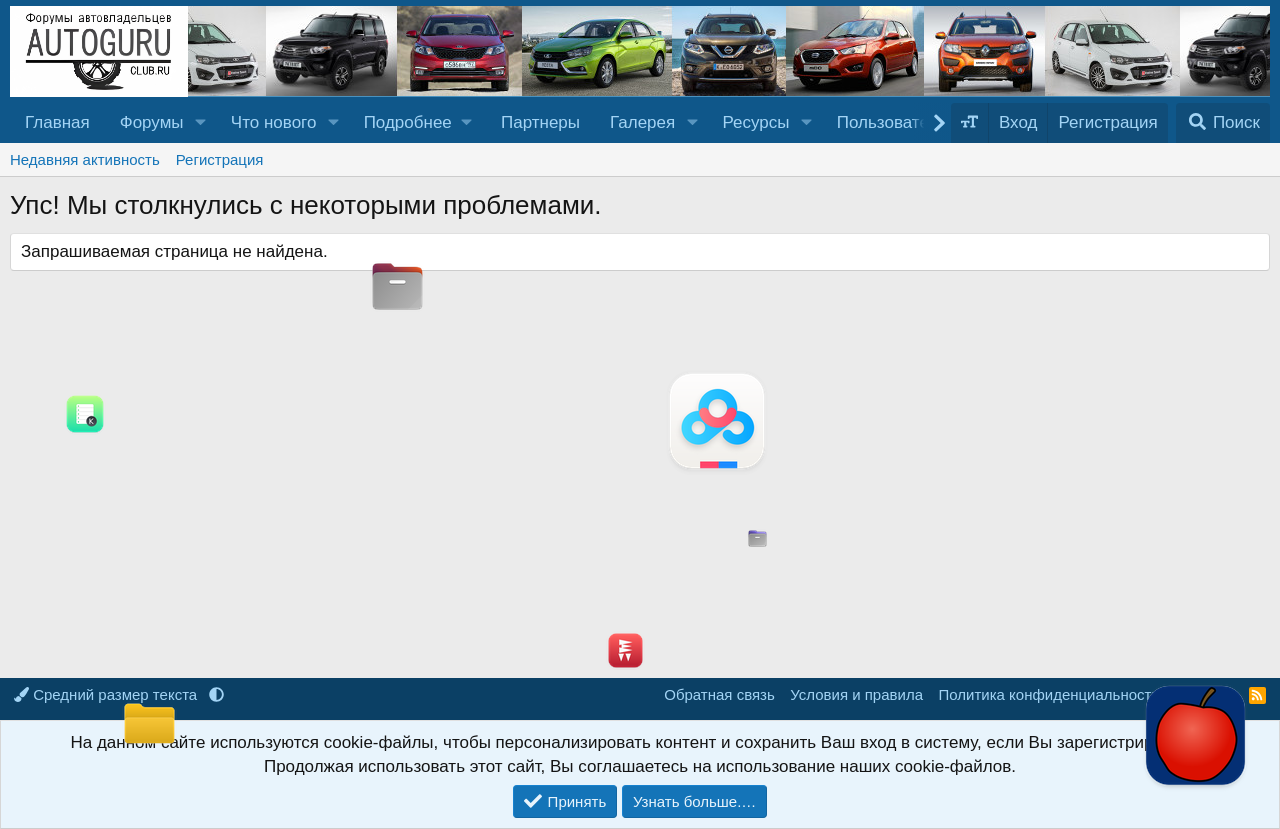 This screenshot has height=829, width=1280. Describe the element at coordinates (85, 414) in the screenshot. I see `view release notes and software updates` at that location.